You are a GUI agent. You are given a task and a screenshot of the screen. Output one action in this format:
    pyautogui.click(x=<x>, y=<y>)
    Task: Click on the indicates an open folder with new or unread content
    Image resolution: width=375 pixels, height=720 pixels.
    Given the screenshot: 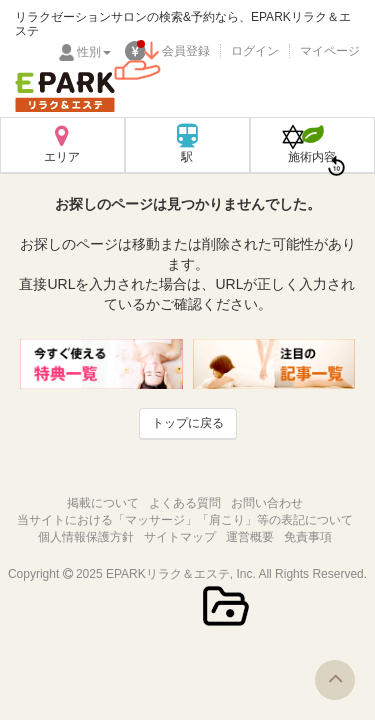 What is the action you would take?
    pyautogui.click(x=226, y=607)
    